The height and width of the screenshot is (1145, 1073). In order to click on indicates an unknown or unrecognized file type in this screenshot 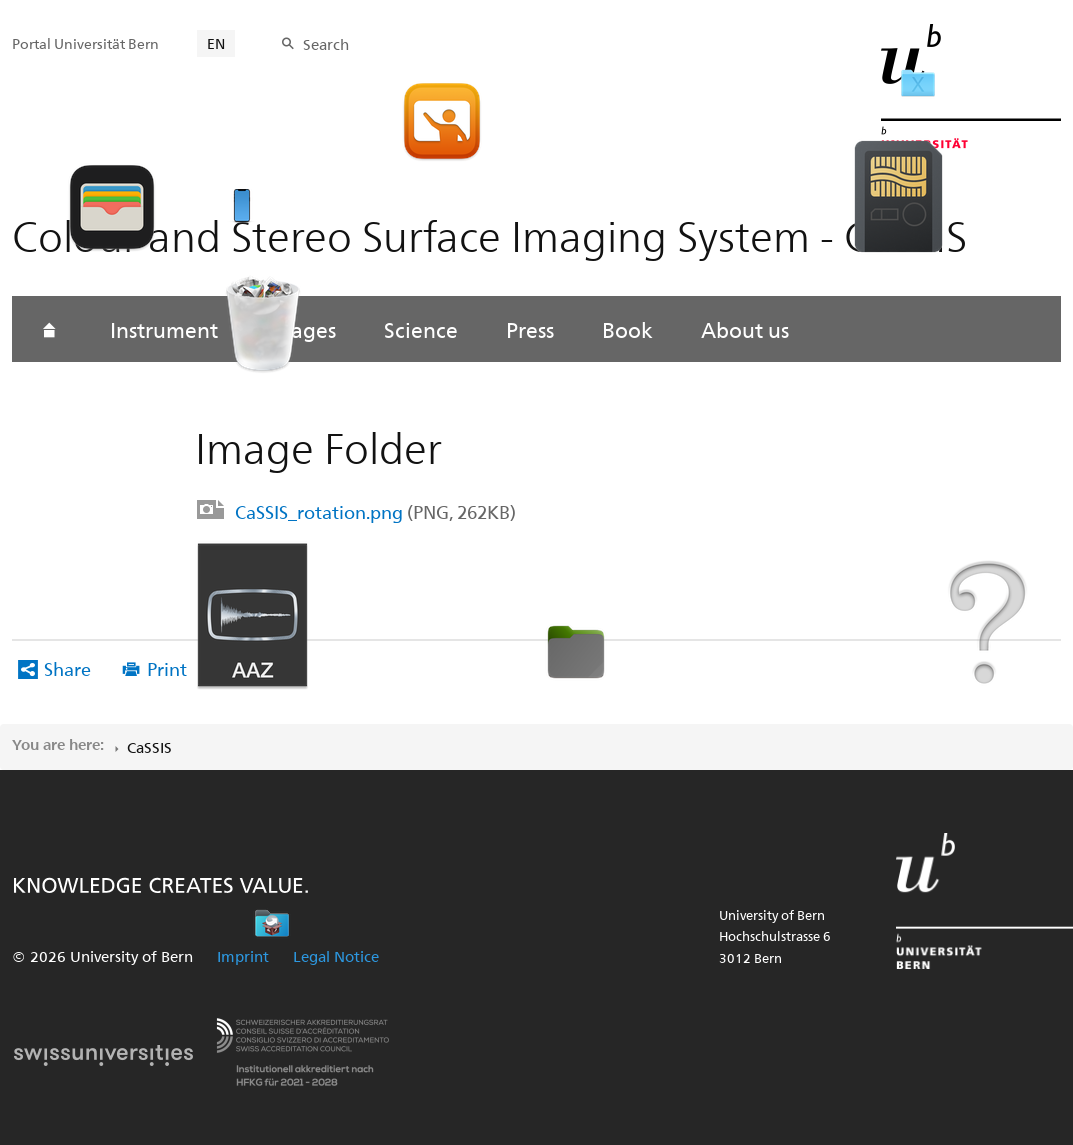, I will do `click(988, 625)`.